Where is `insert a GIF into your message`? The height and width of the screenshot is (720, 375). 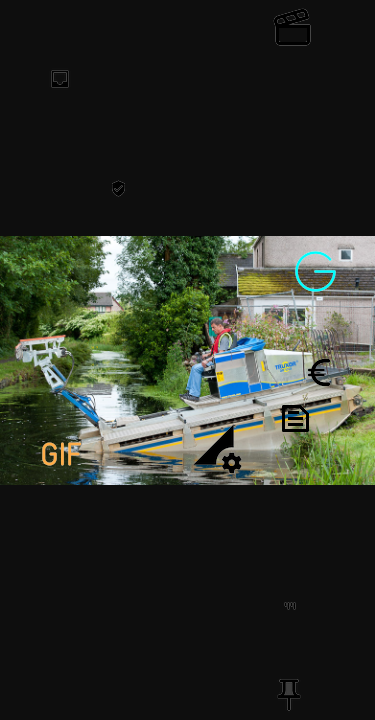 insert a GIF into your message is located at coordinates (61, 454).